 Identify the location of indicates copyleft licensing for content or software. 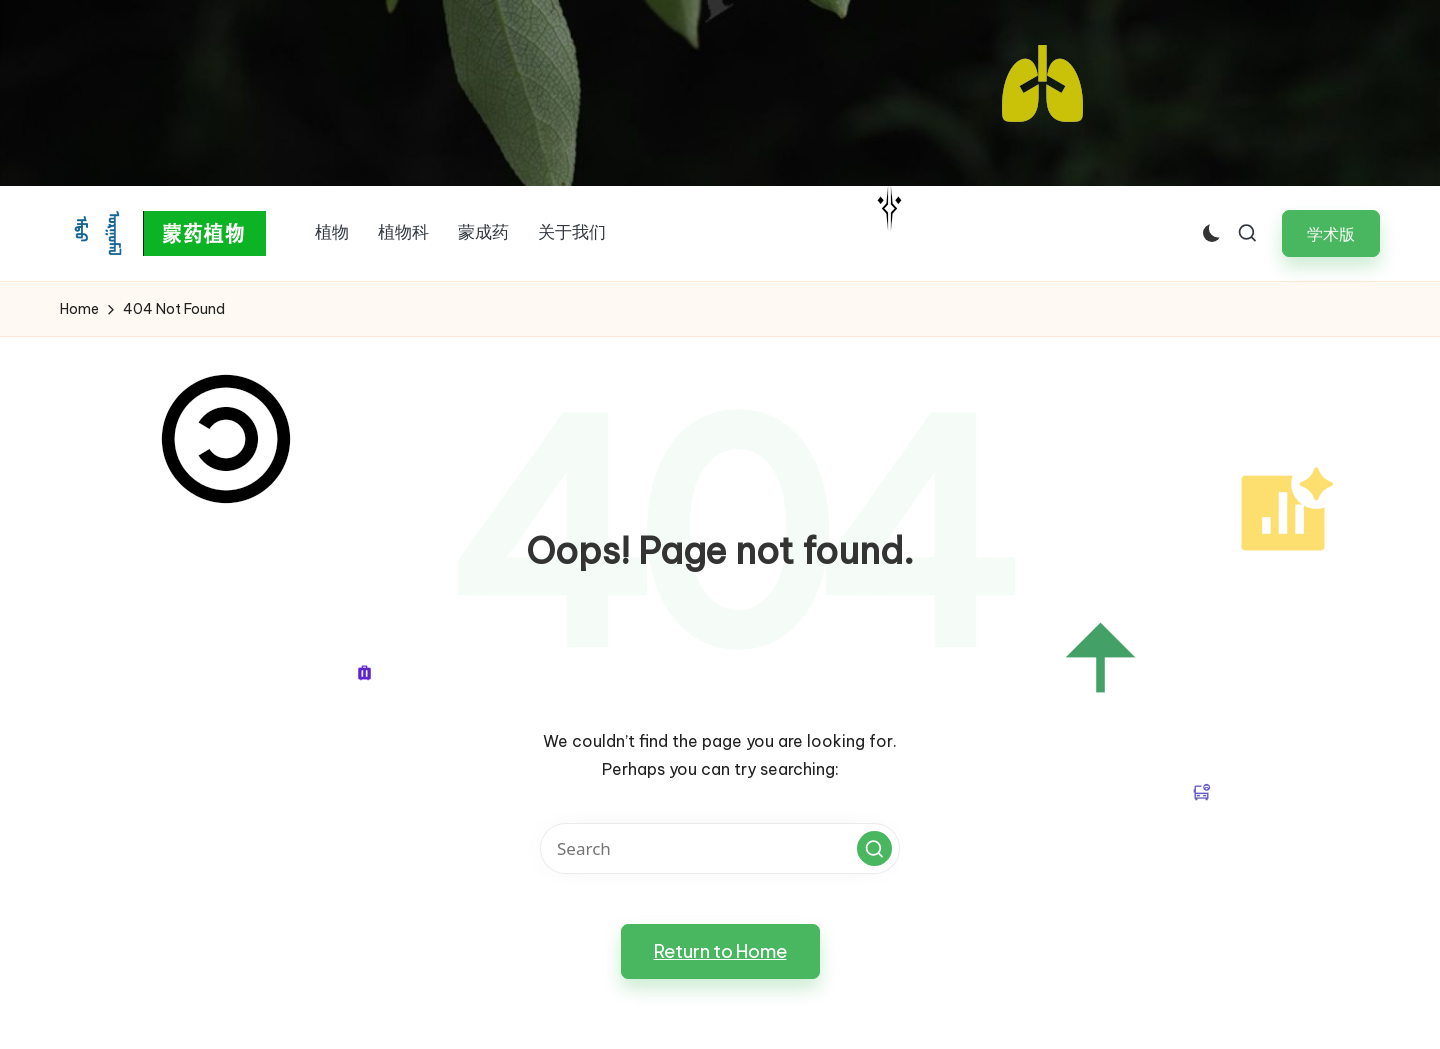
(226, 439).